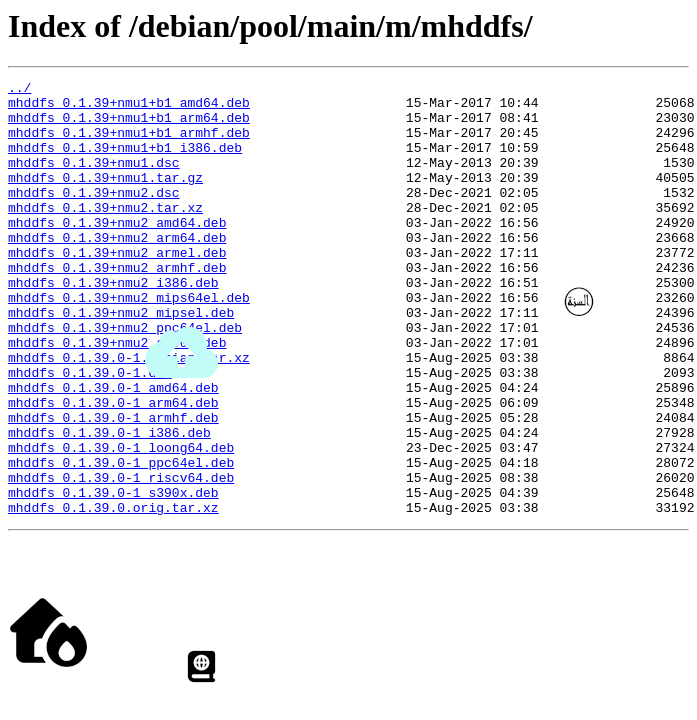 The image size is (697, 720). Describe the element at coordinates (579, 301) in the screenshot. I see `US Sunnah Foundation logo` at that location.